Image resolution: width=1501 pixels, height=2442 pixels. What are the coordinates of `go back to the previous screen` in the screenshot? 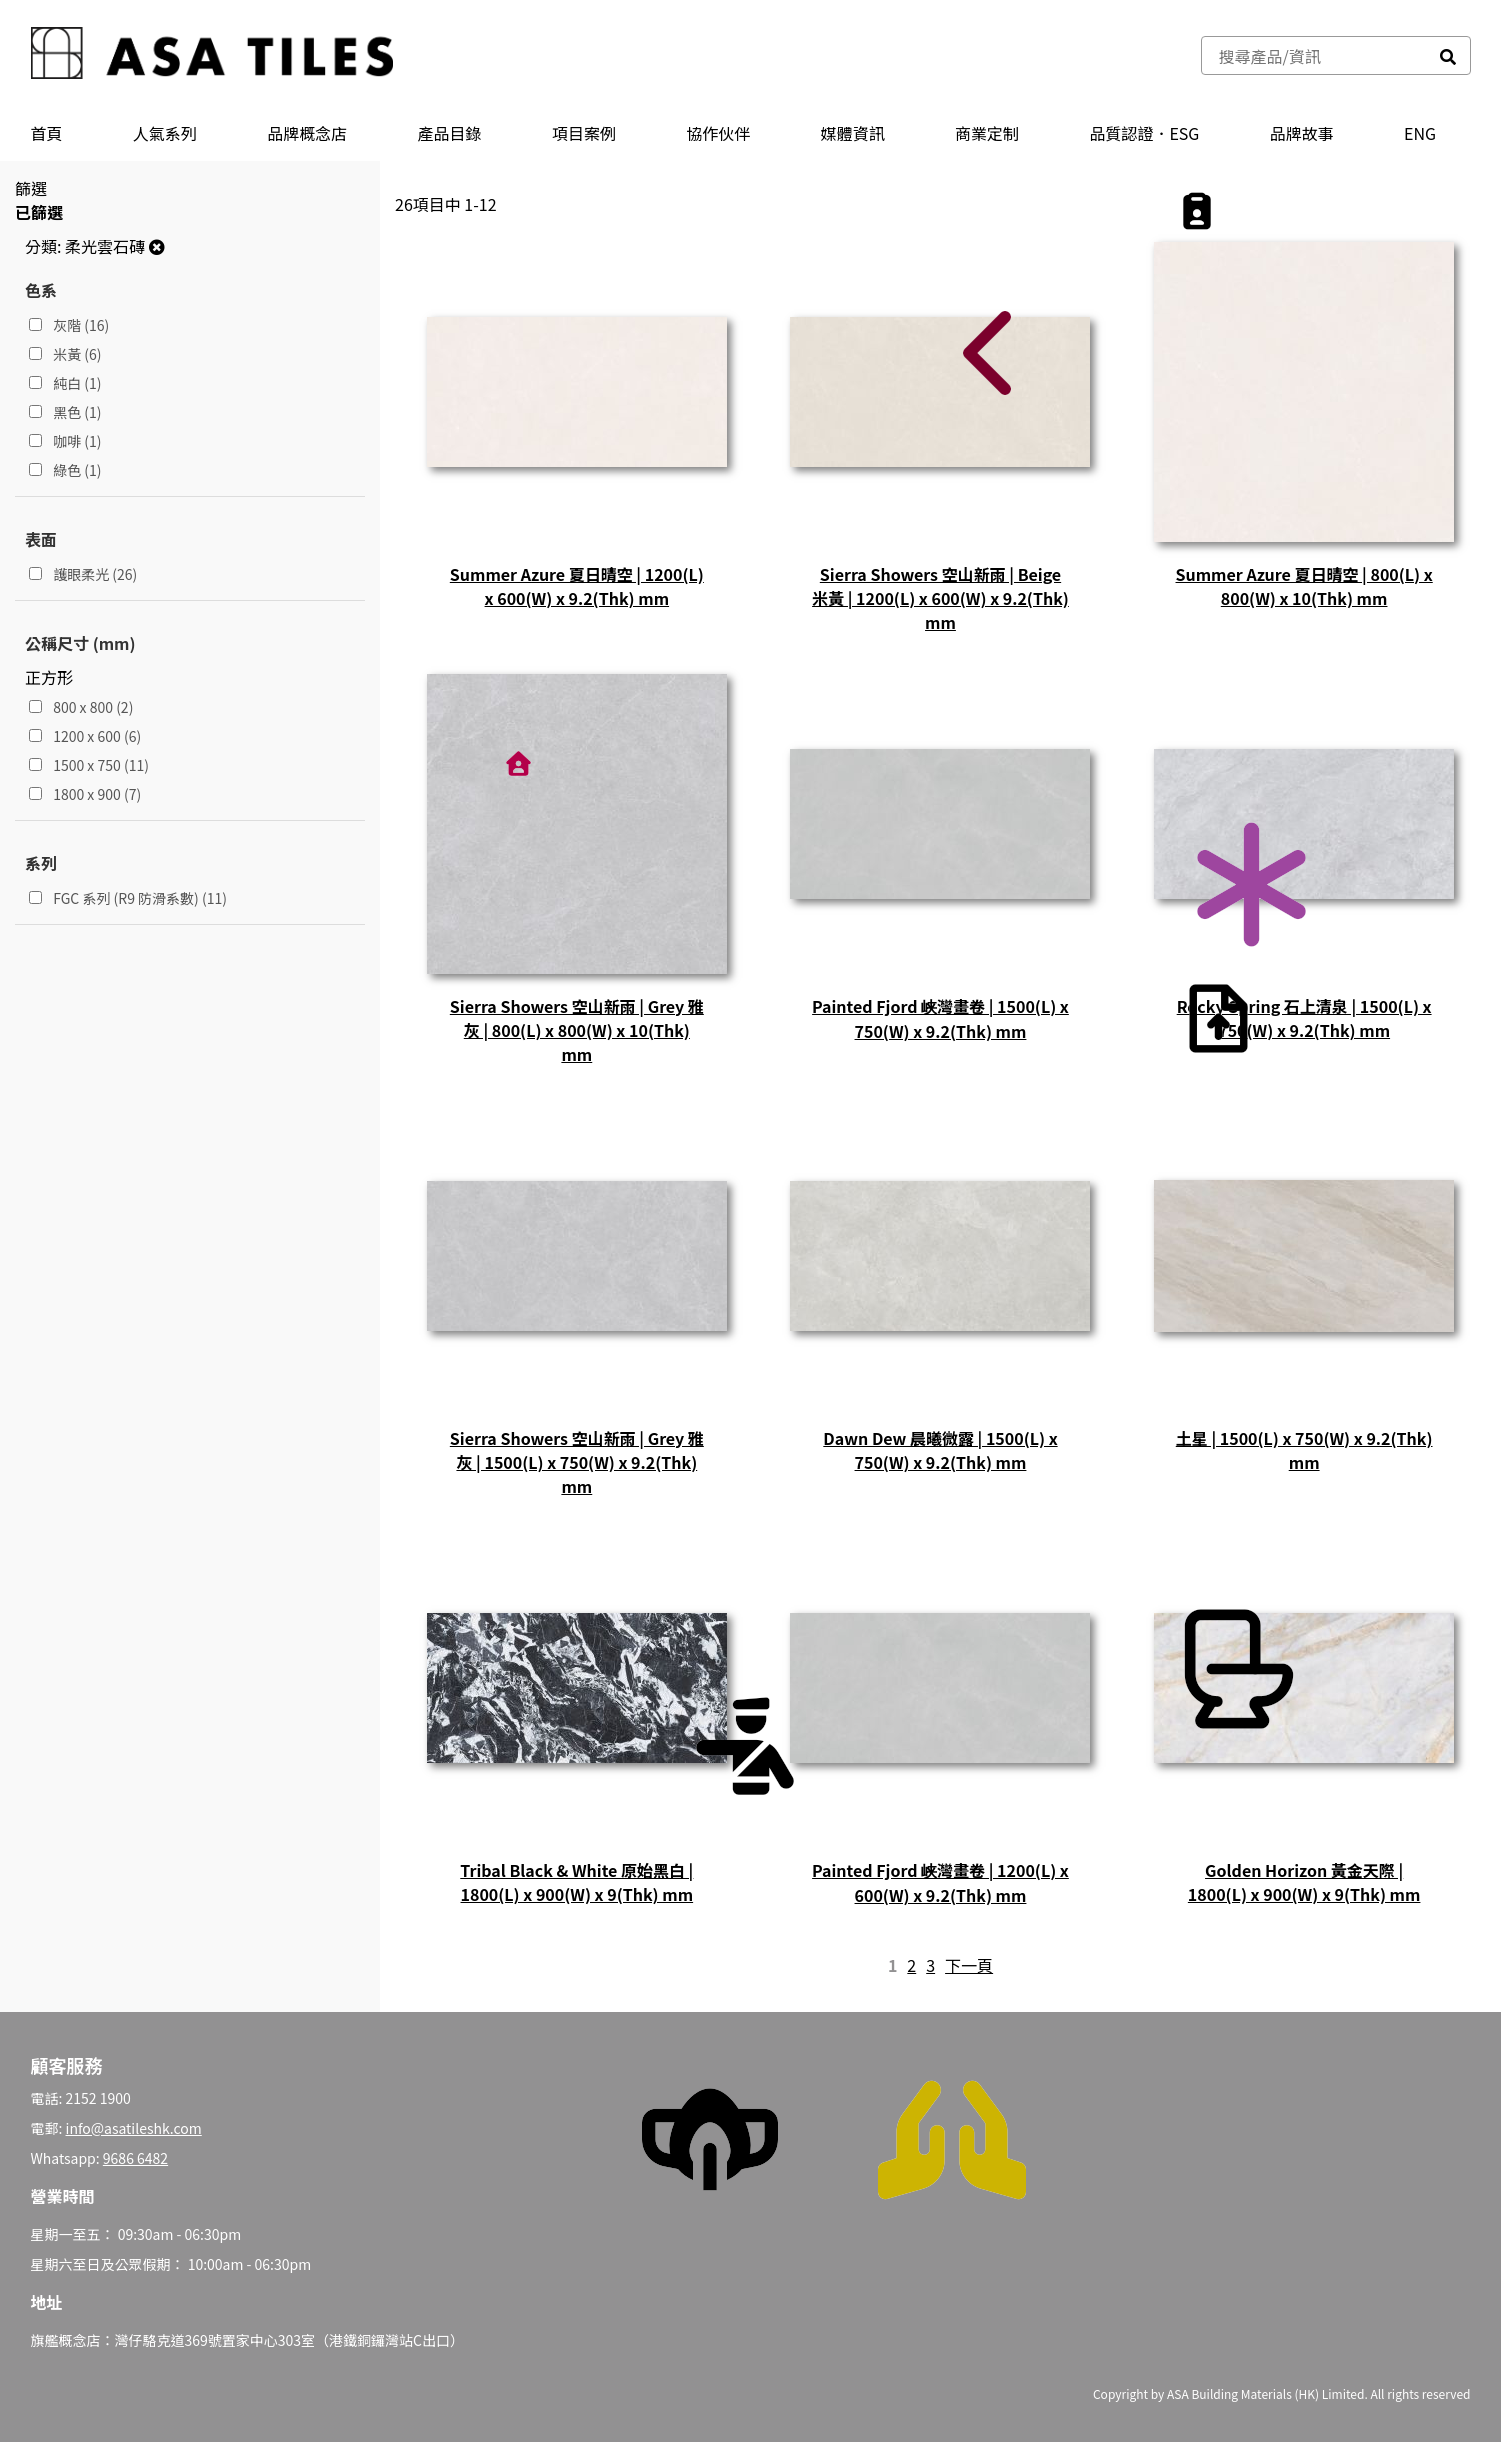 It's located at (993, 353).